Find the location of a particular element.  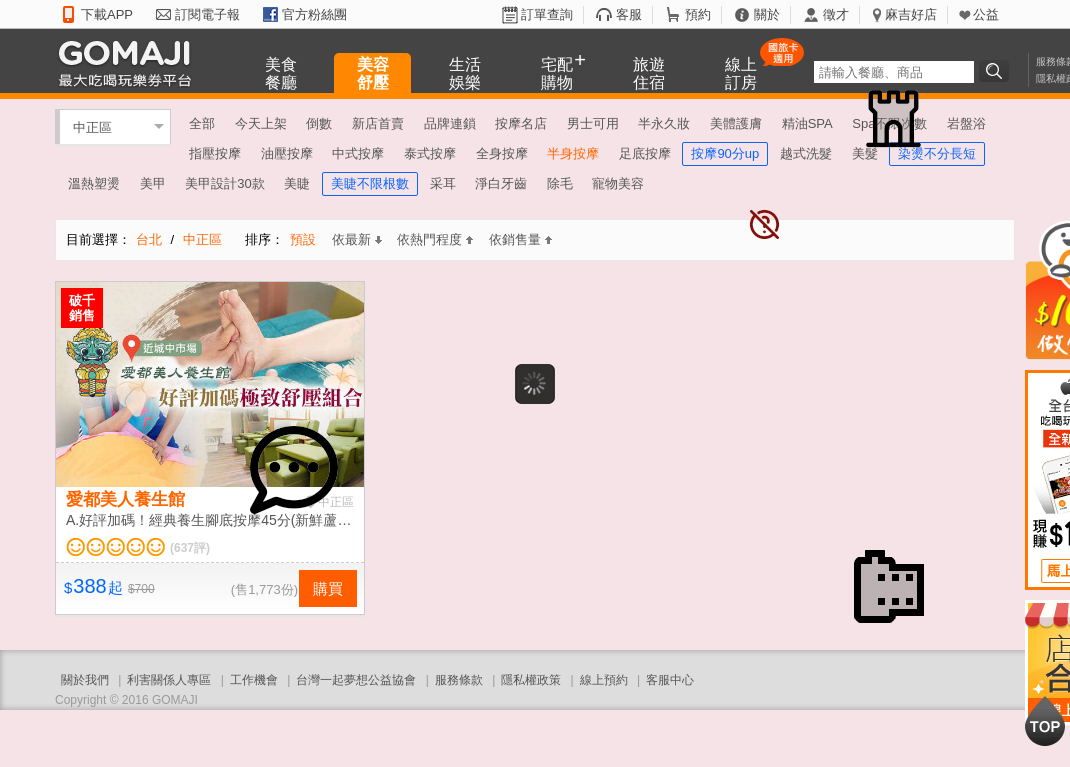

access photos from camera roll is located at coordinates (889, 588).